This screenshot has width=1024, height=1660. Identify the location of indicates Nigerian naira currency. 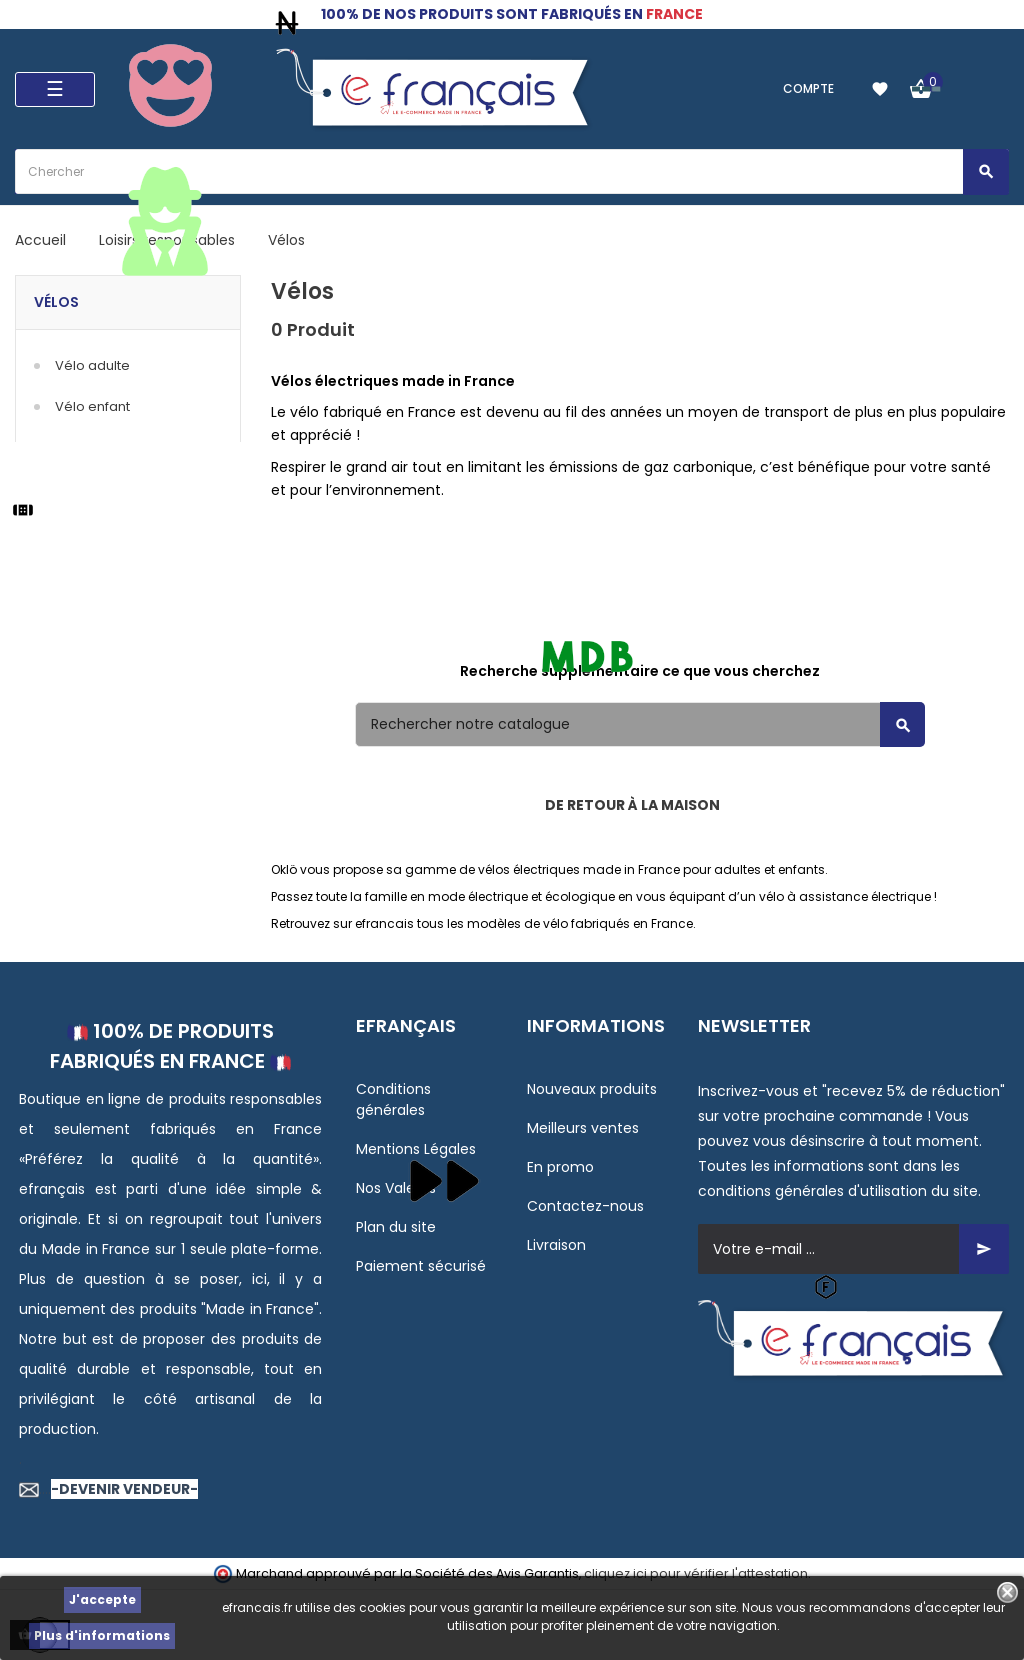
(287, 23).